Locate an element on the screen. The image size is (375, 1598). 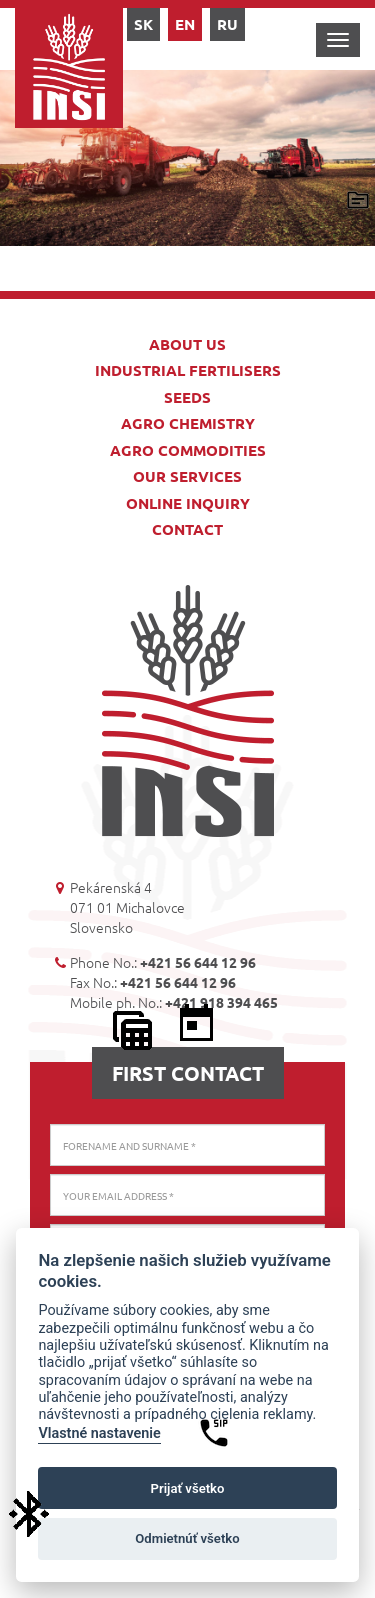
make a SIP (internet) phone call is located at coordinates (214, 1433).